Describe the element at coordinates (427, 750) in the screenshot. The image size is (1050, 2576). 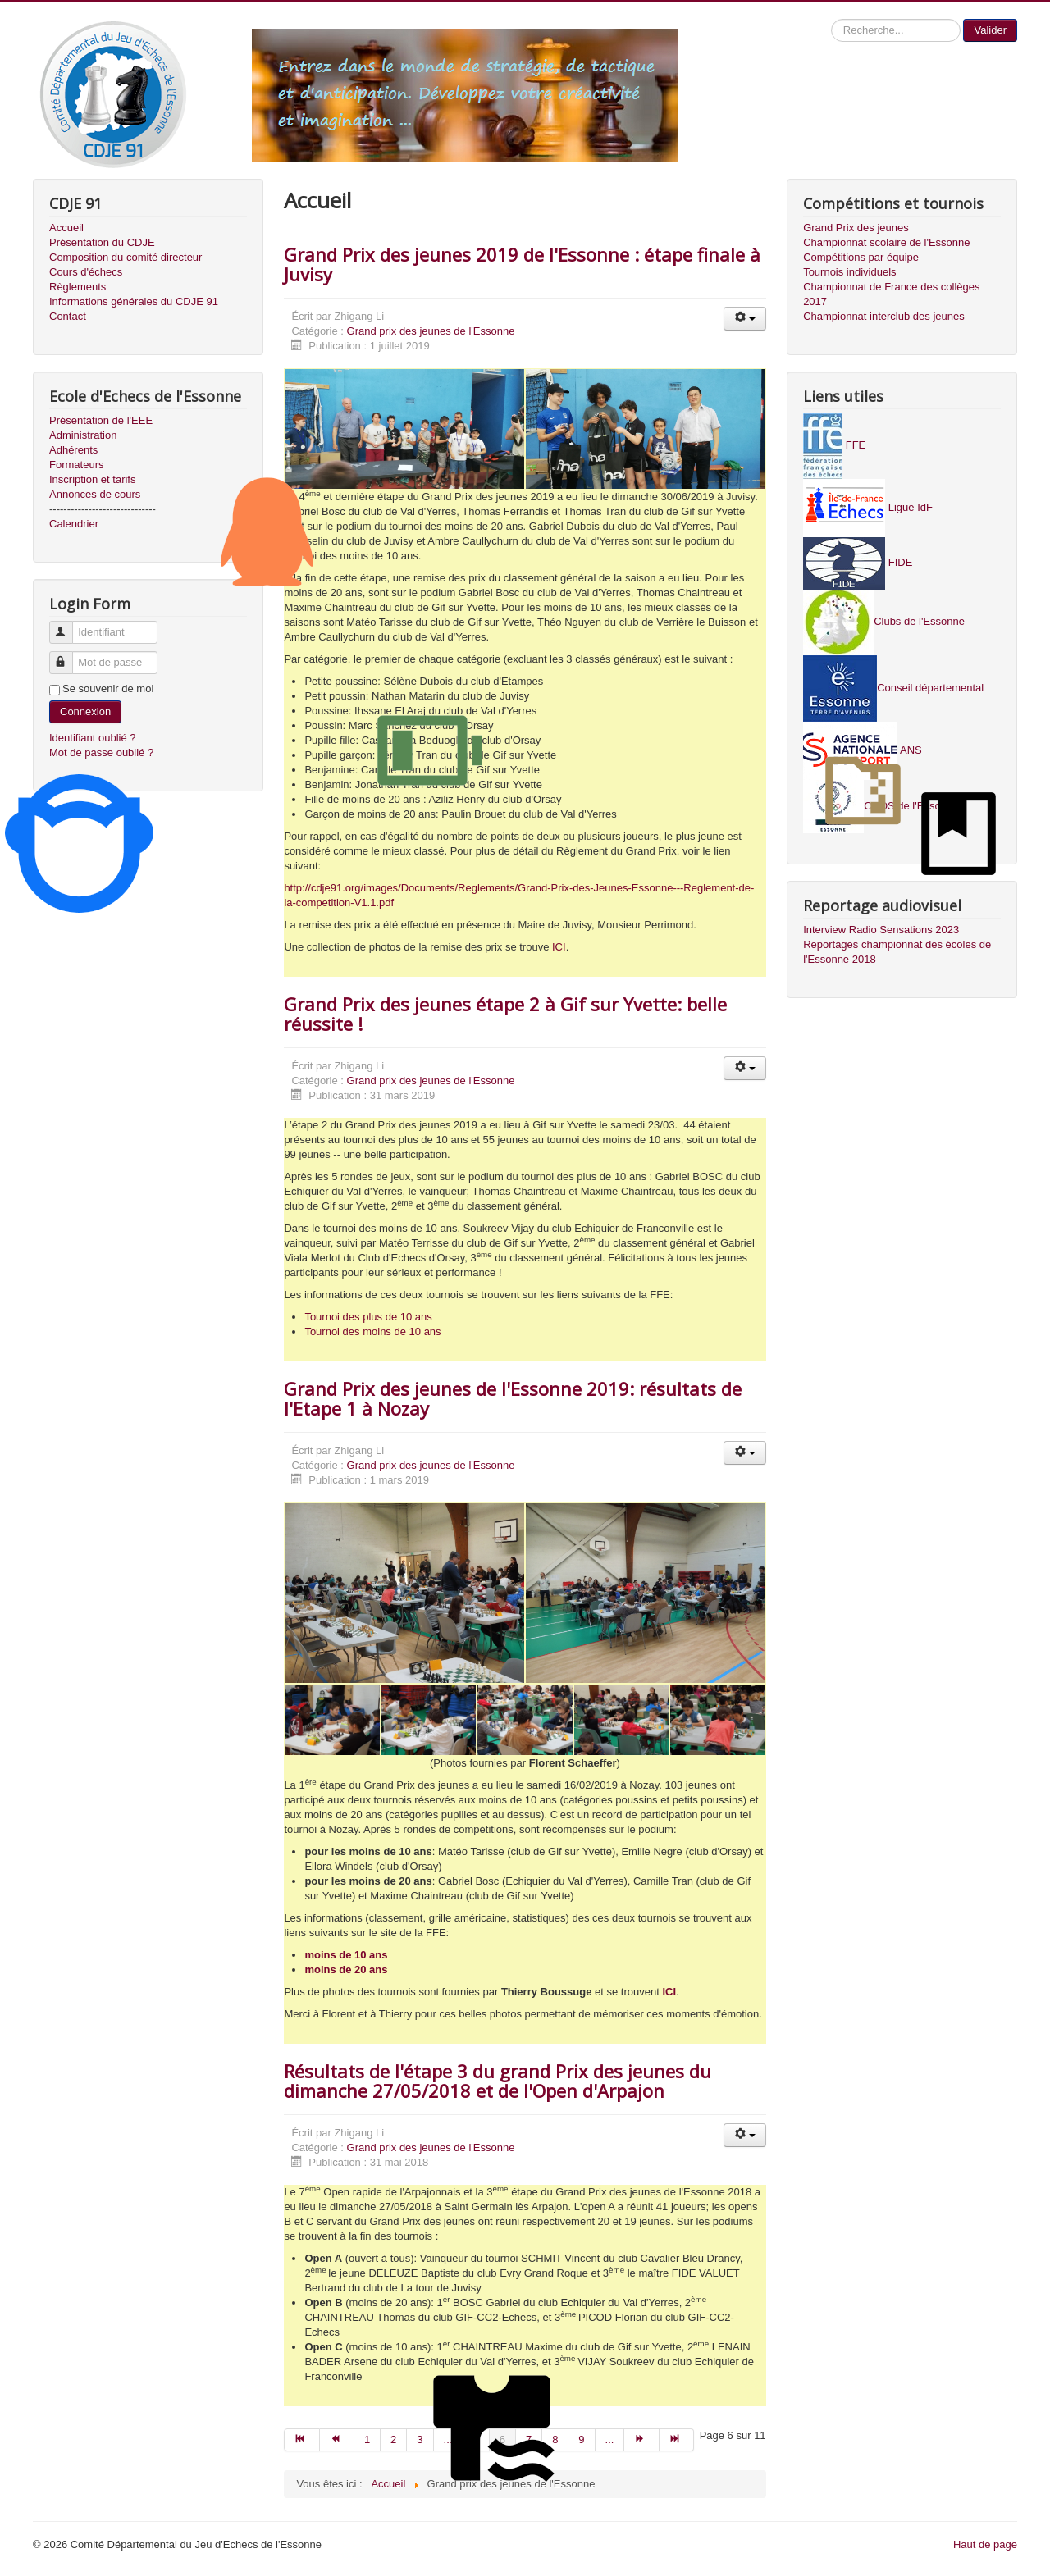
I see `indicates low battery status` at that location.